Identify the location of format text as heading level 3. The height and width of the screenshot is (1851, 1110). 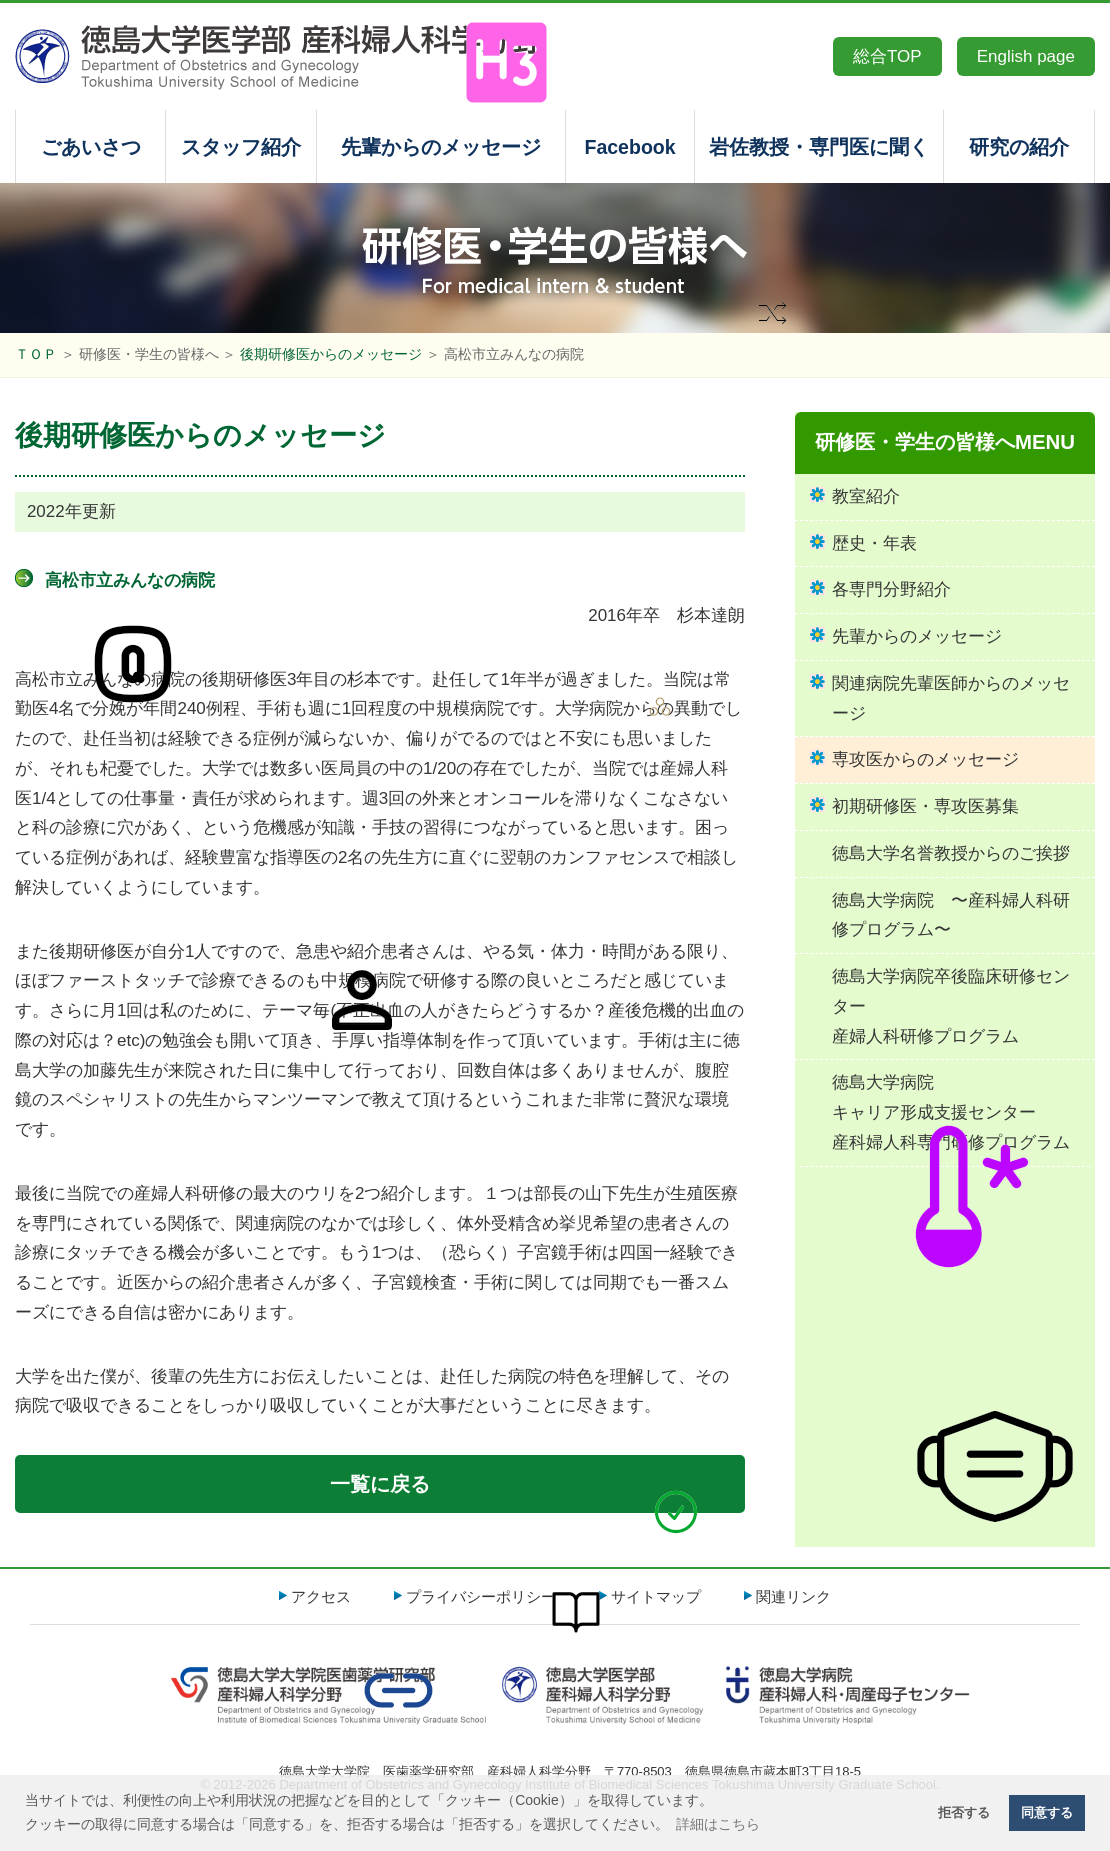
(506, 62).